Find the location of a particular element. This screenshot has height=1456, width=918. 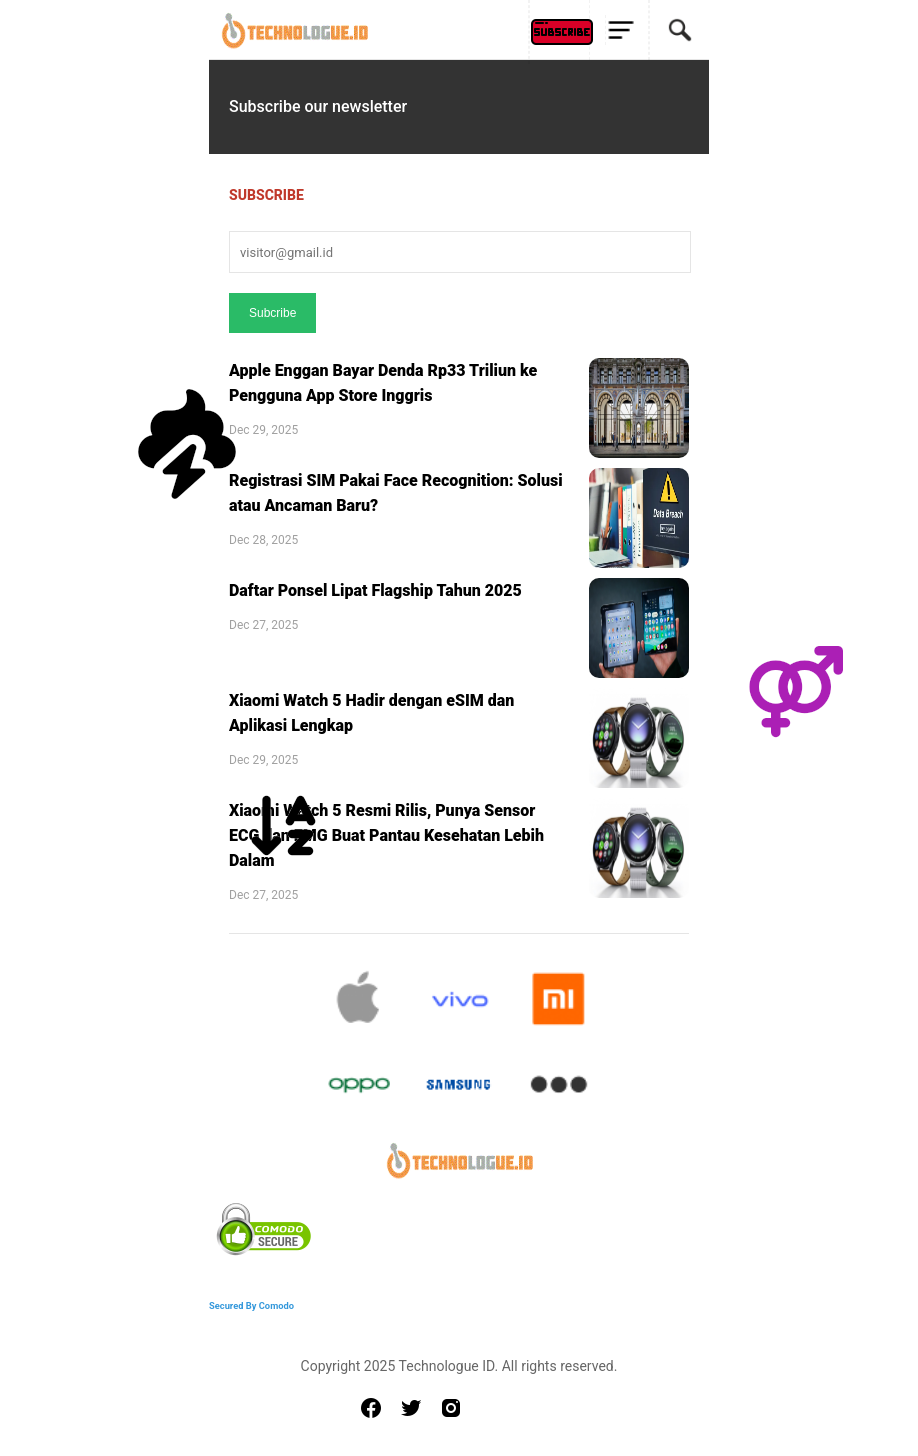

sort list alphabetically A to Z is located at coordinates (283, 825).